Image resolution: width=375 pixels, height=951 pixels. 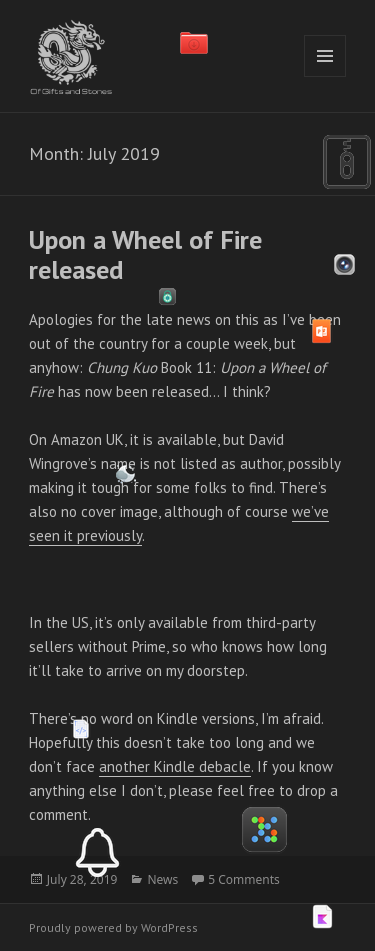 What do you see at coordinates (321, 331) in the screenshot?
I see `presentation template file type indicator` at bounding box center [321, 331].